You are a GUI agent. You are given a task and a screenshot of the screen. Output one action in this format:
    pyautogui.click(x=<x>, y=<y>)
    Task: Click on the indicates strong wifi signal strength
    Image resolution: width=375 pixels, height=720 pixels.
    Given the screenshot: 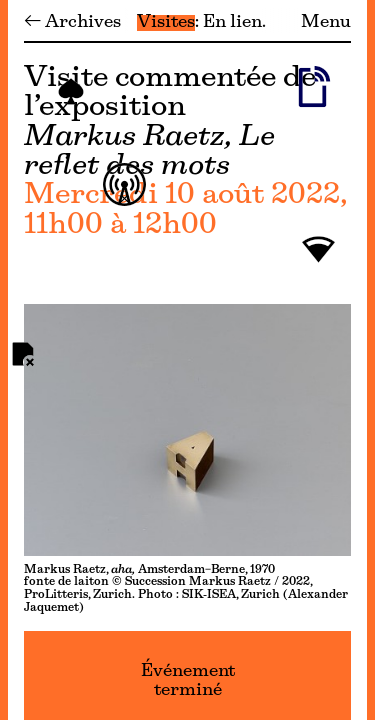 What is the action you would take?
    pyautogui.click(x=318, y=249)
    